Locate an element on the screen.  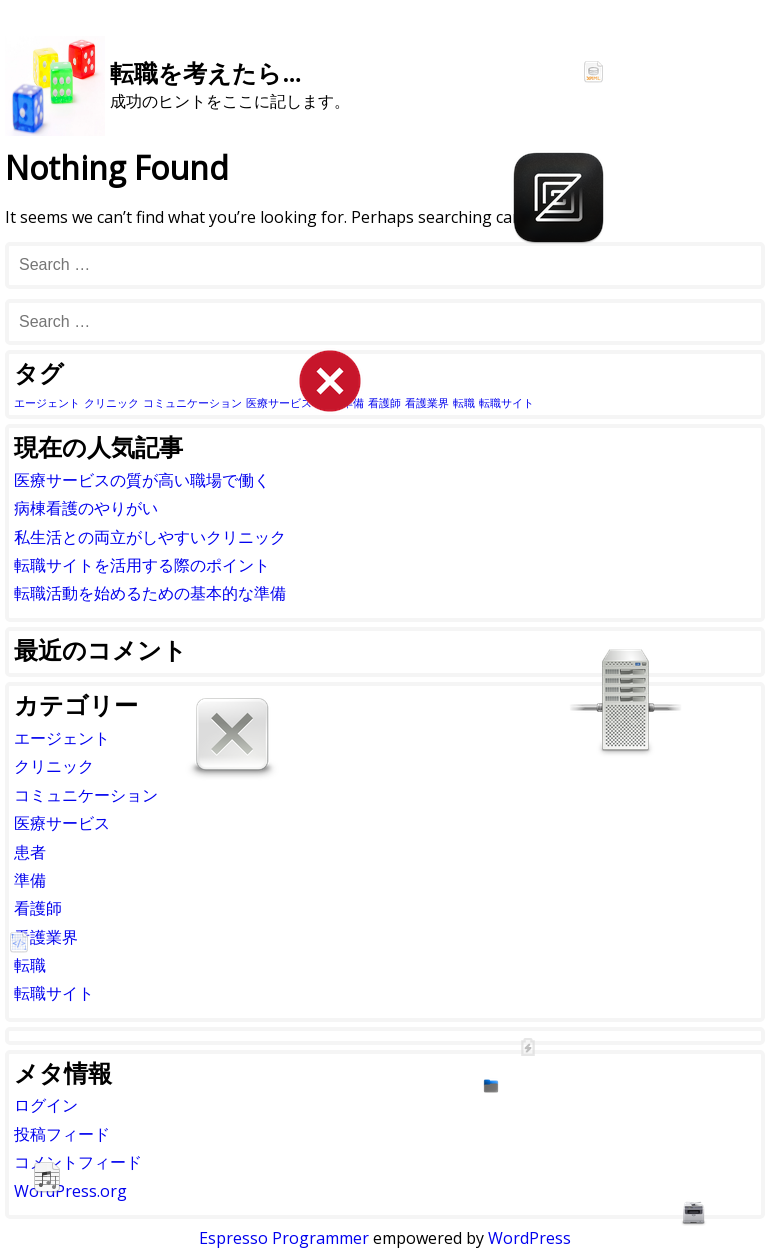
open folder containing files is located at coordinates (491, 1086).